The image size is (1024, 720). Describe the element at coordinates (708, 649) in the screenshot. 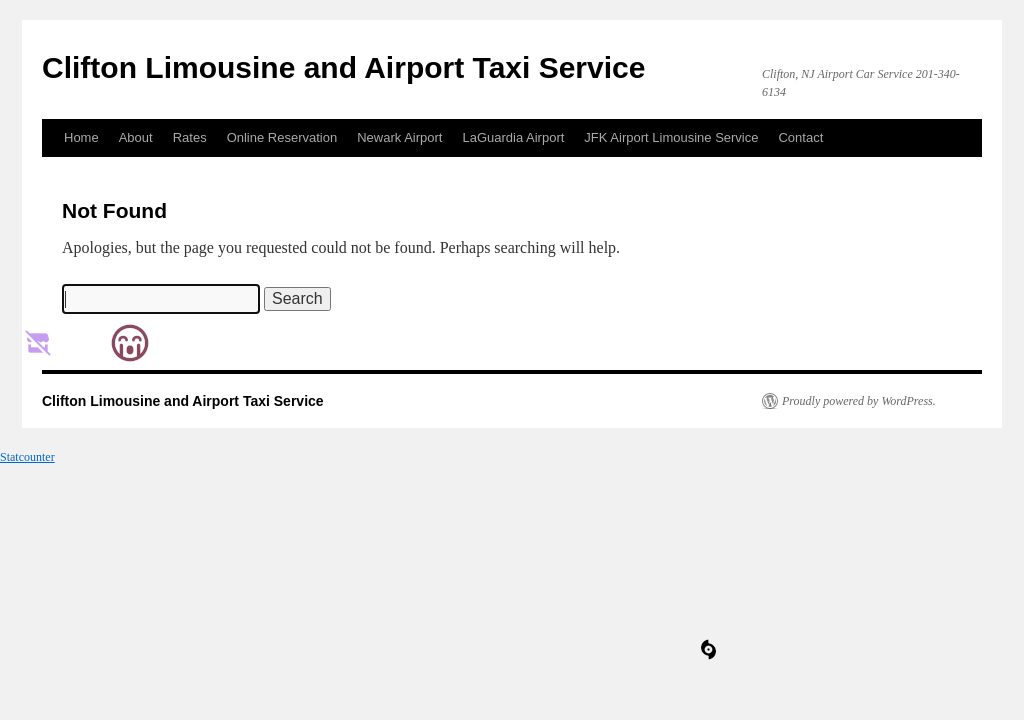

I see `indicates hurricane or tropical storm warning` at that location.